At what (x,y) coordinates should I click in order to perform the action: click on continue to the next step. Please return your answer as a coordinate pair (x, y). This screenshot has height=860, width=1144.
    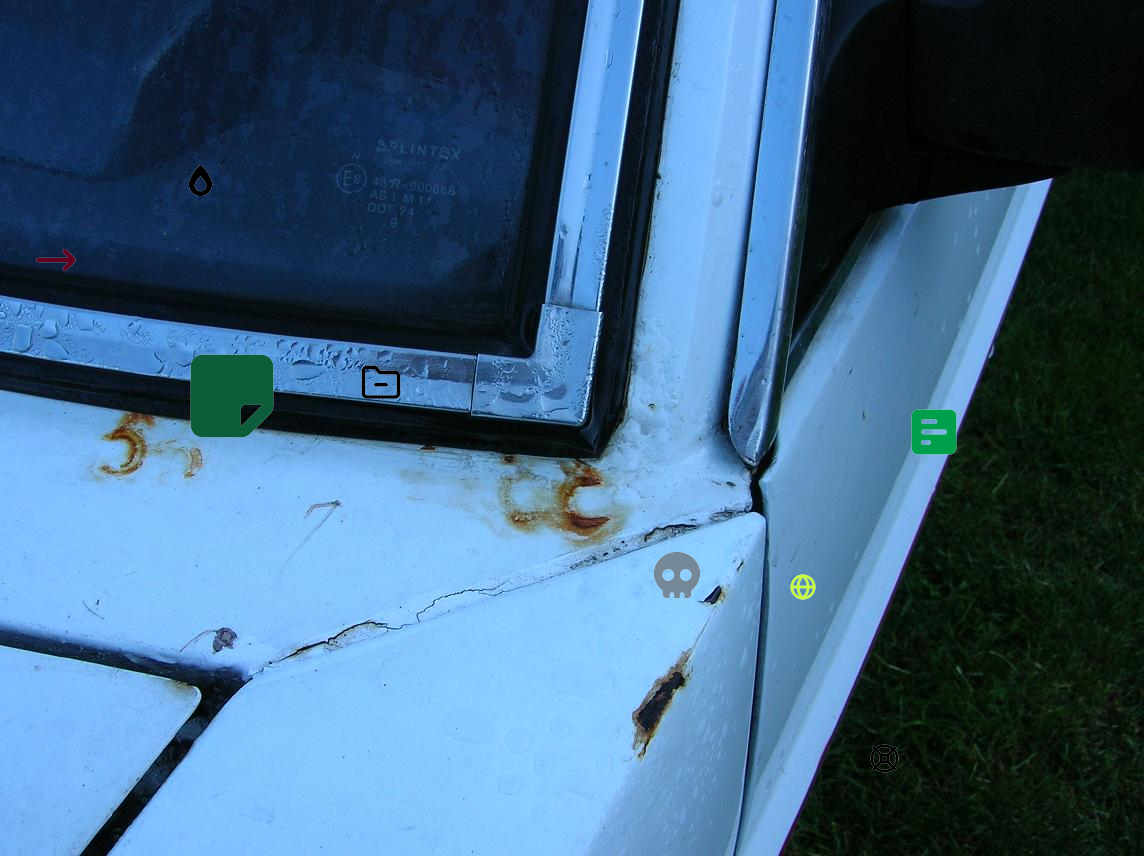
    Looking at the image, I should click on (56, 260).